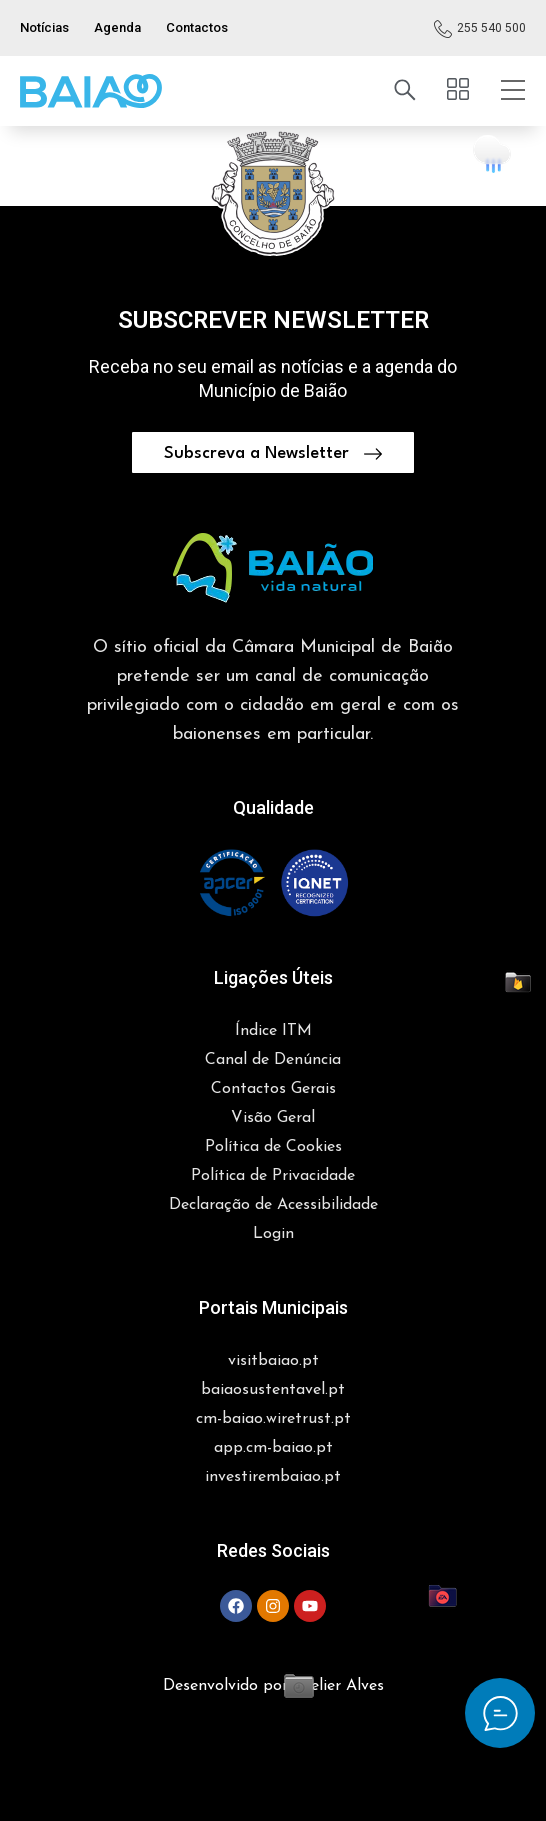  What do you see at coordinates (299, 1686) in the screenshot?
I see `access temporary files folder` at bounding box center [299, 1686].